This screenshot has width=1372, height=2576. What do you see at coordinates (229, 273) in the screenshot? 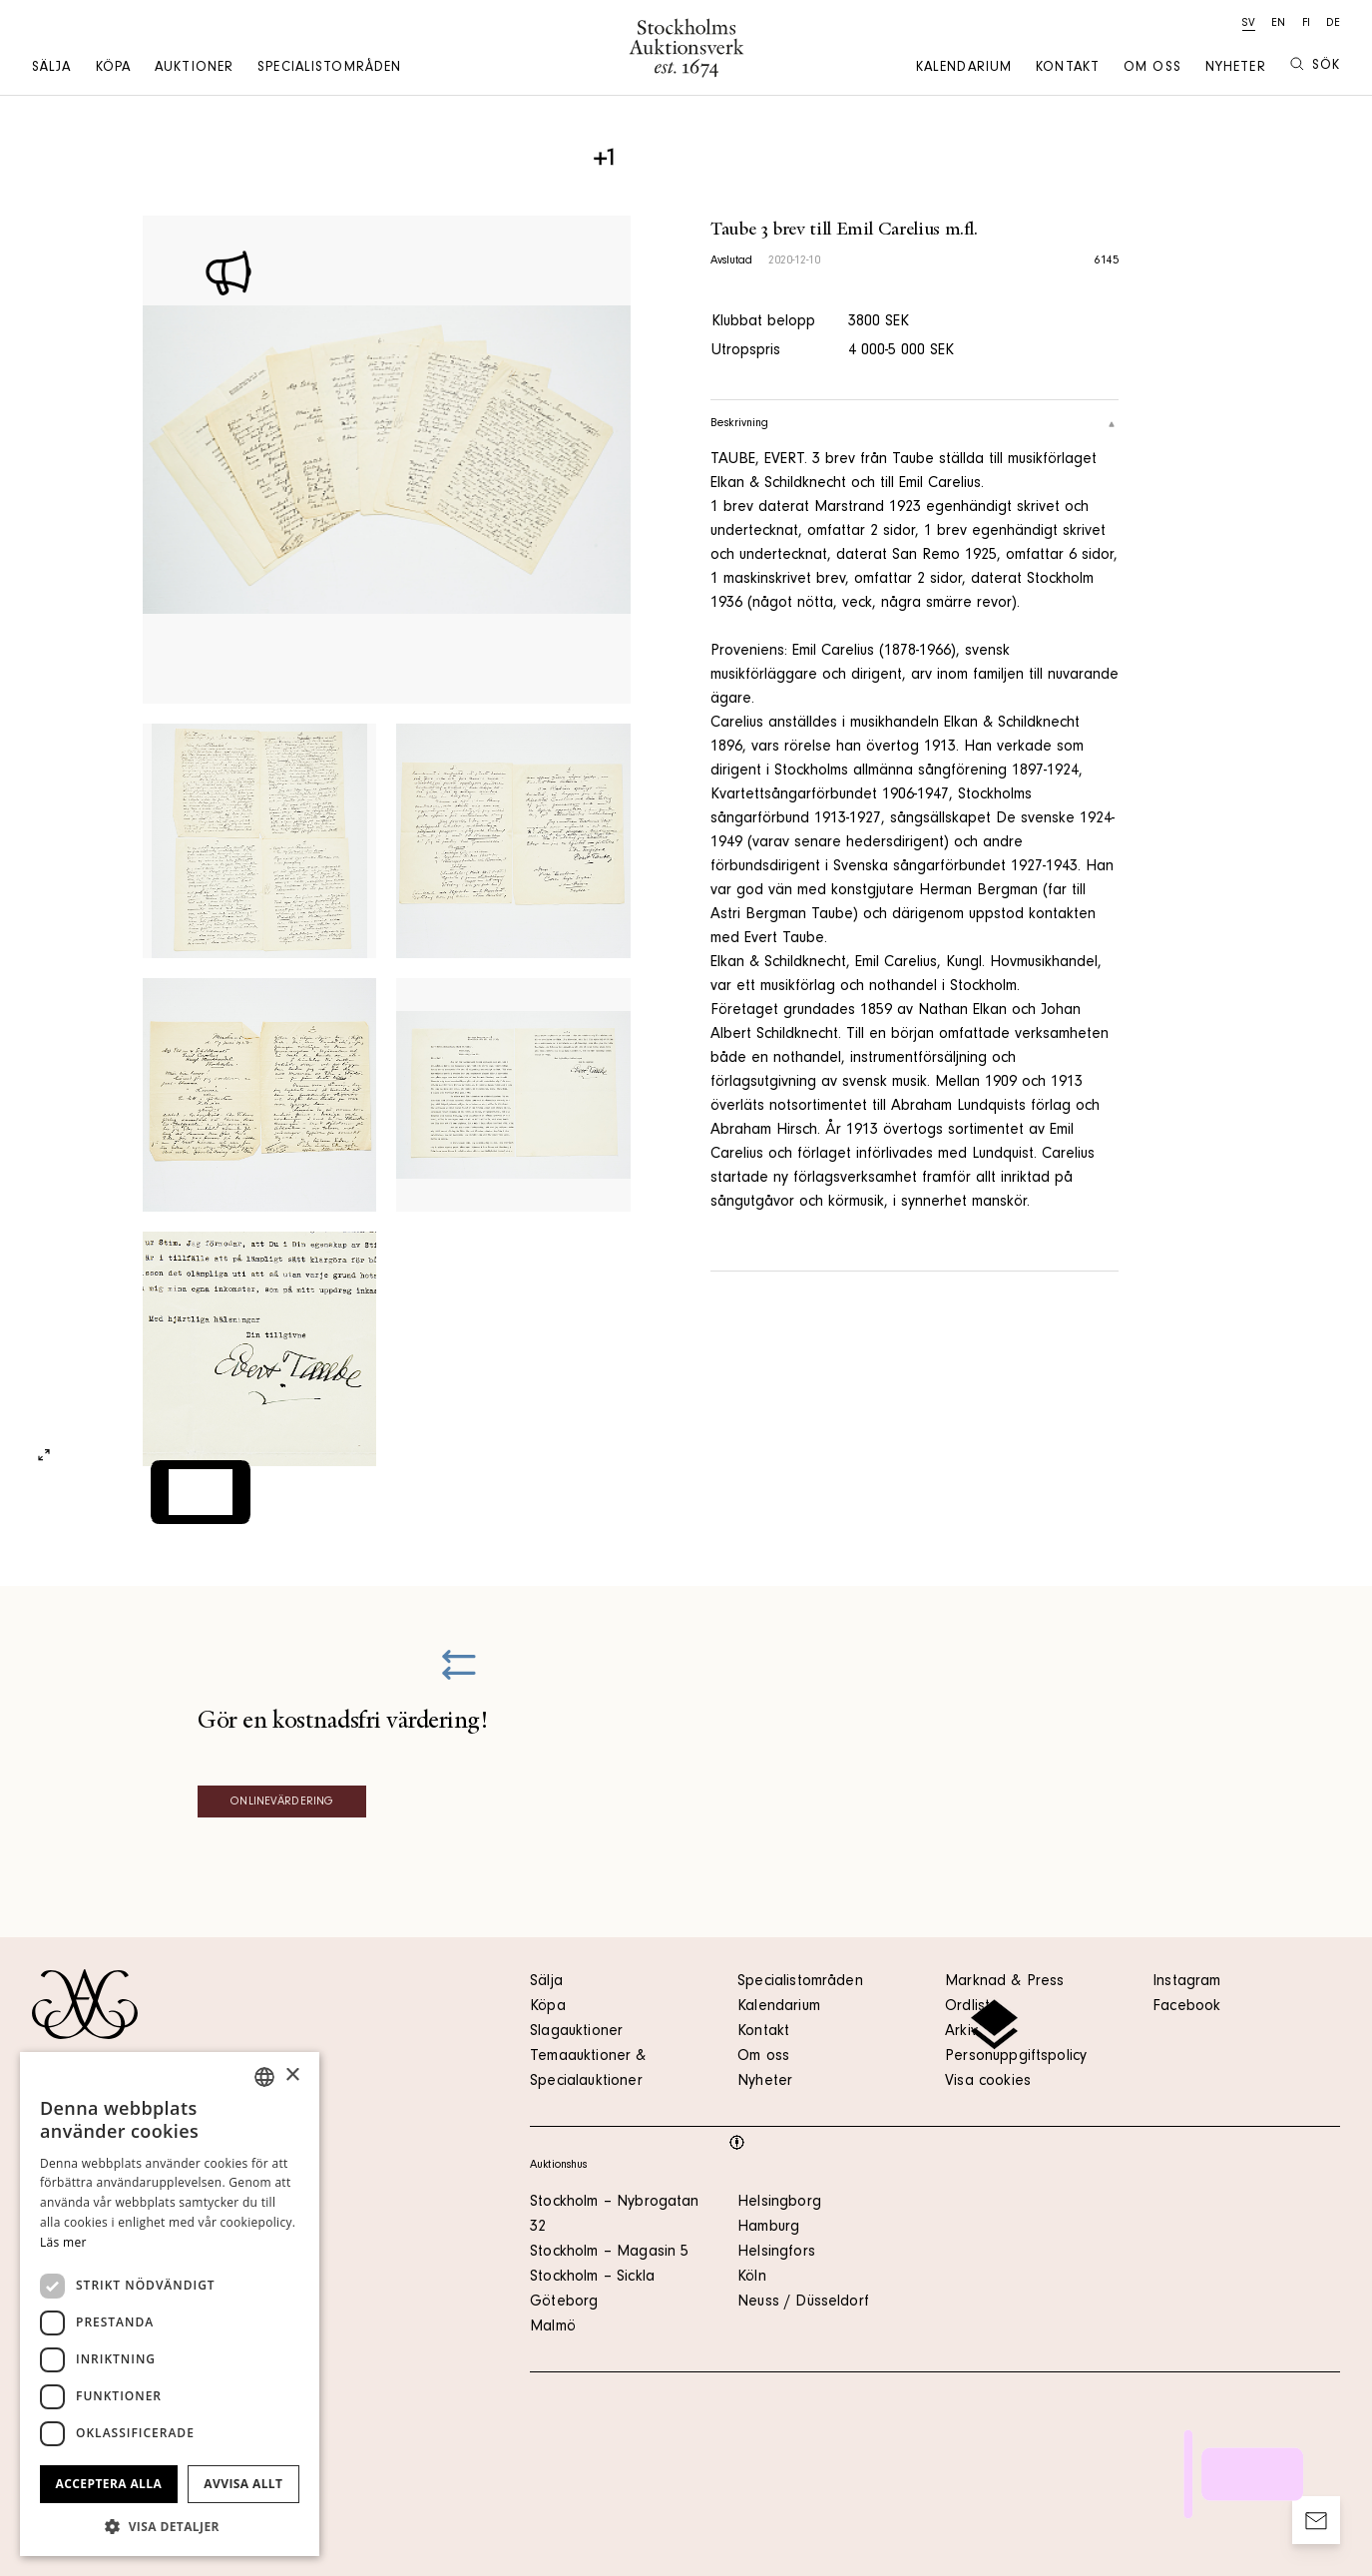
I see `view announcements or alerts` at bounding box center [229, 273].